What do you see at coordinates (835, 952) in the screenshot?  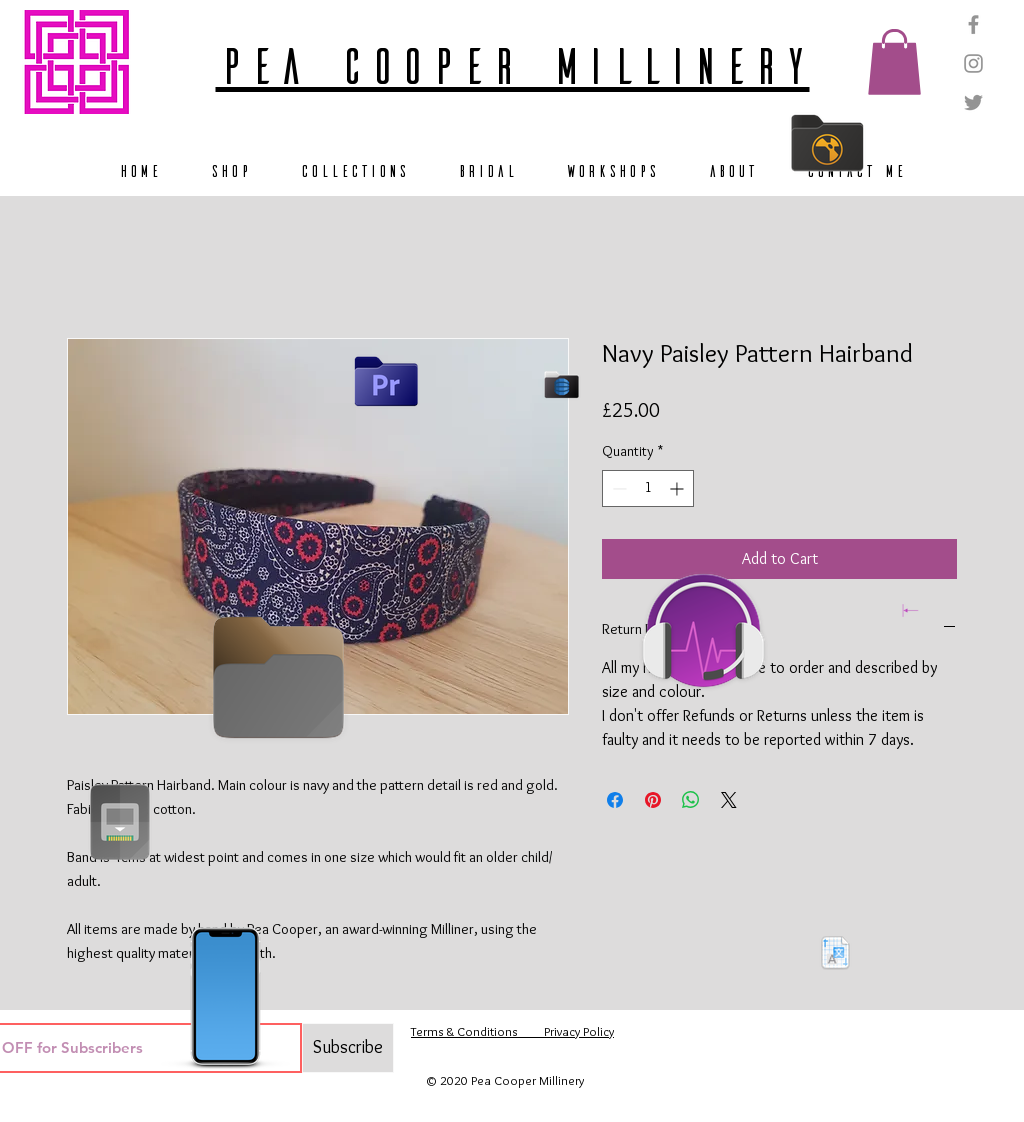 I see `a gettext translation template file (.pot)` at bounding box center [835, 952].